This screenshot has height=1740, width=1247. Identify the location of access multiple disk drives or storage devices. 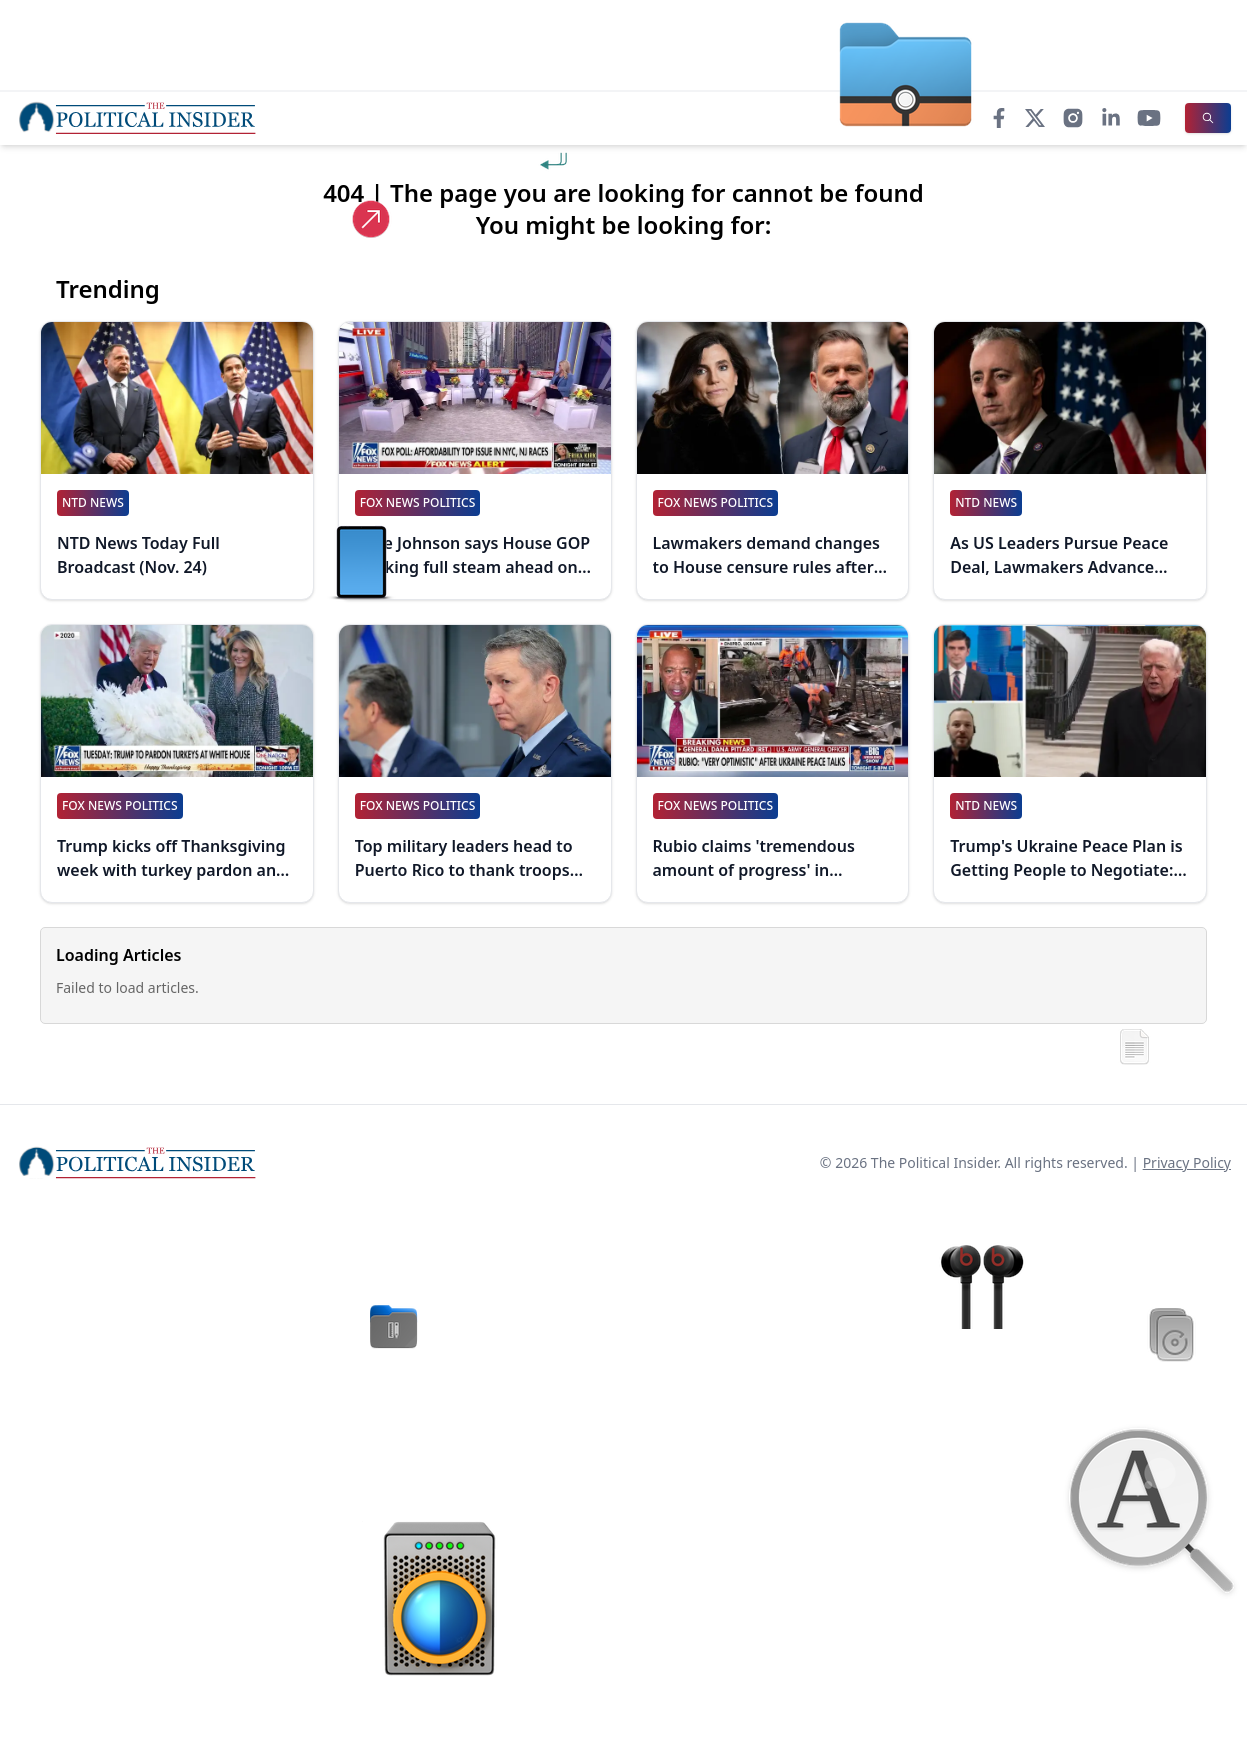
(1171, 1334).